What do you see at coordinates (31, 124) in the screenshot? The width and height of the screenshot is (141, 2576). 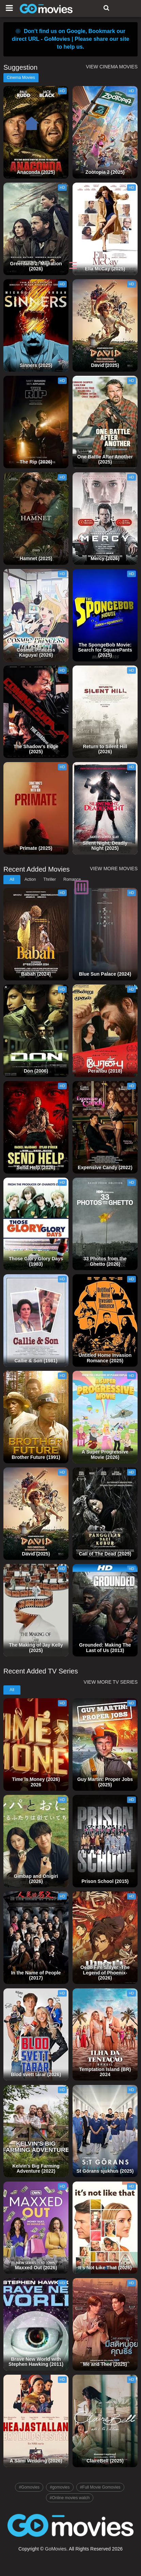 I see `navigate to home screen` at bounding box center [31, 124].